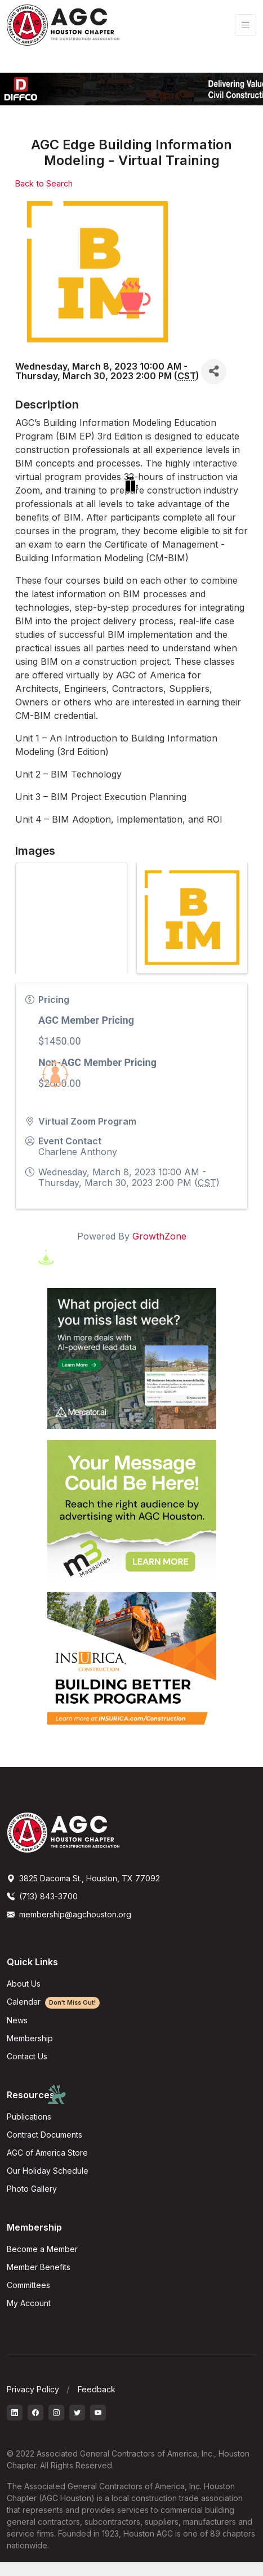 The width and height of the screenshot is (263, 2576). What do you see at coordinates (56, 2094) in the screenshot?
I see `indicates defeated enemy or fallen character` at bounding box center [56, 2094].